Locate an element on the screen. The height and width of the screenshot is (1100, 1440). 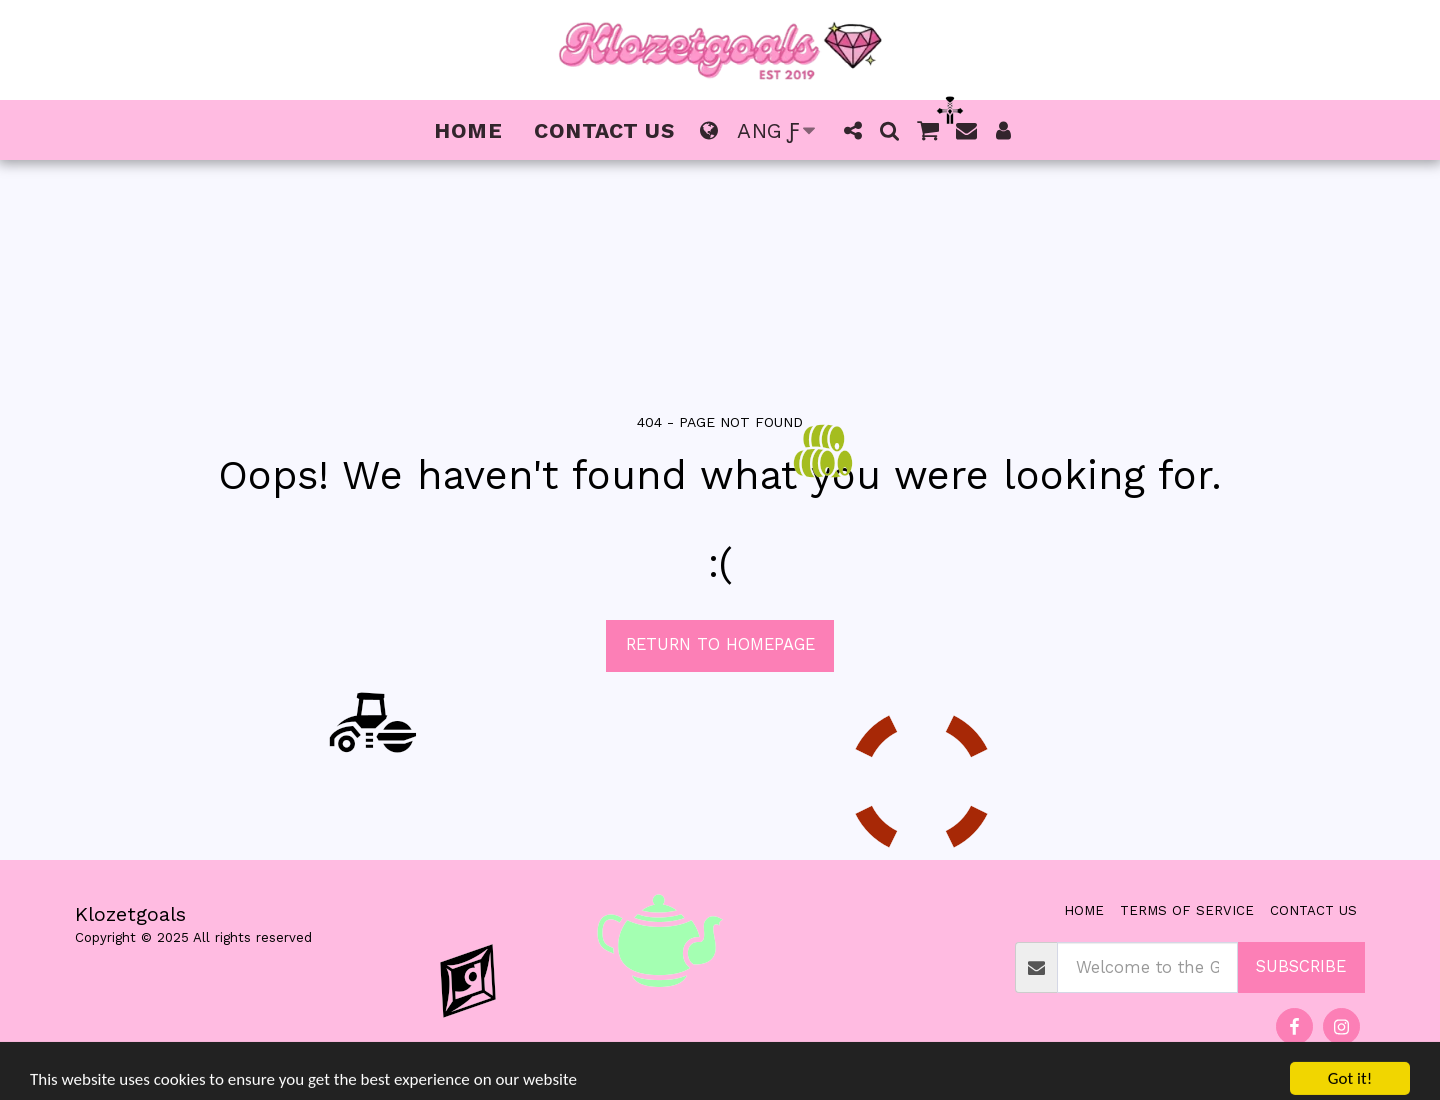
access tea or beverage-related features is located at coordinates (659, 939).